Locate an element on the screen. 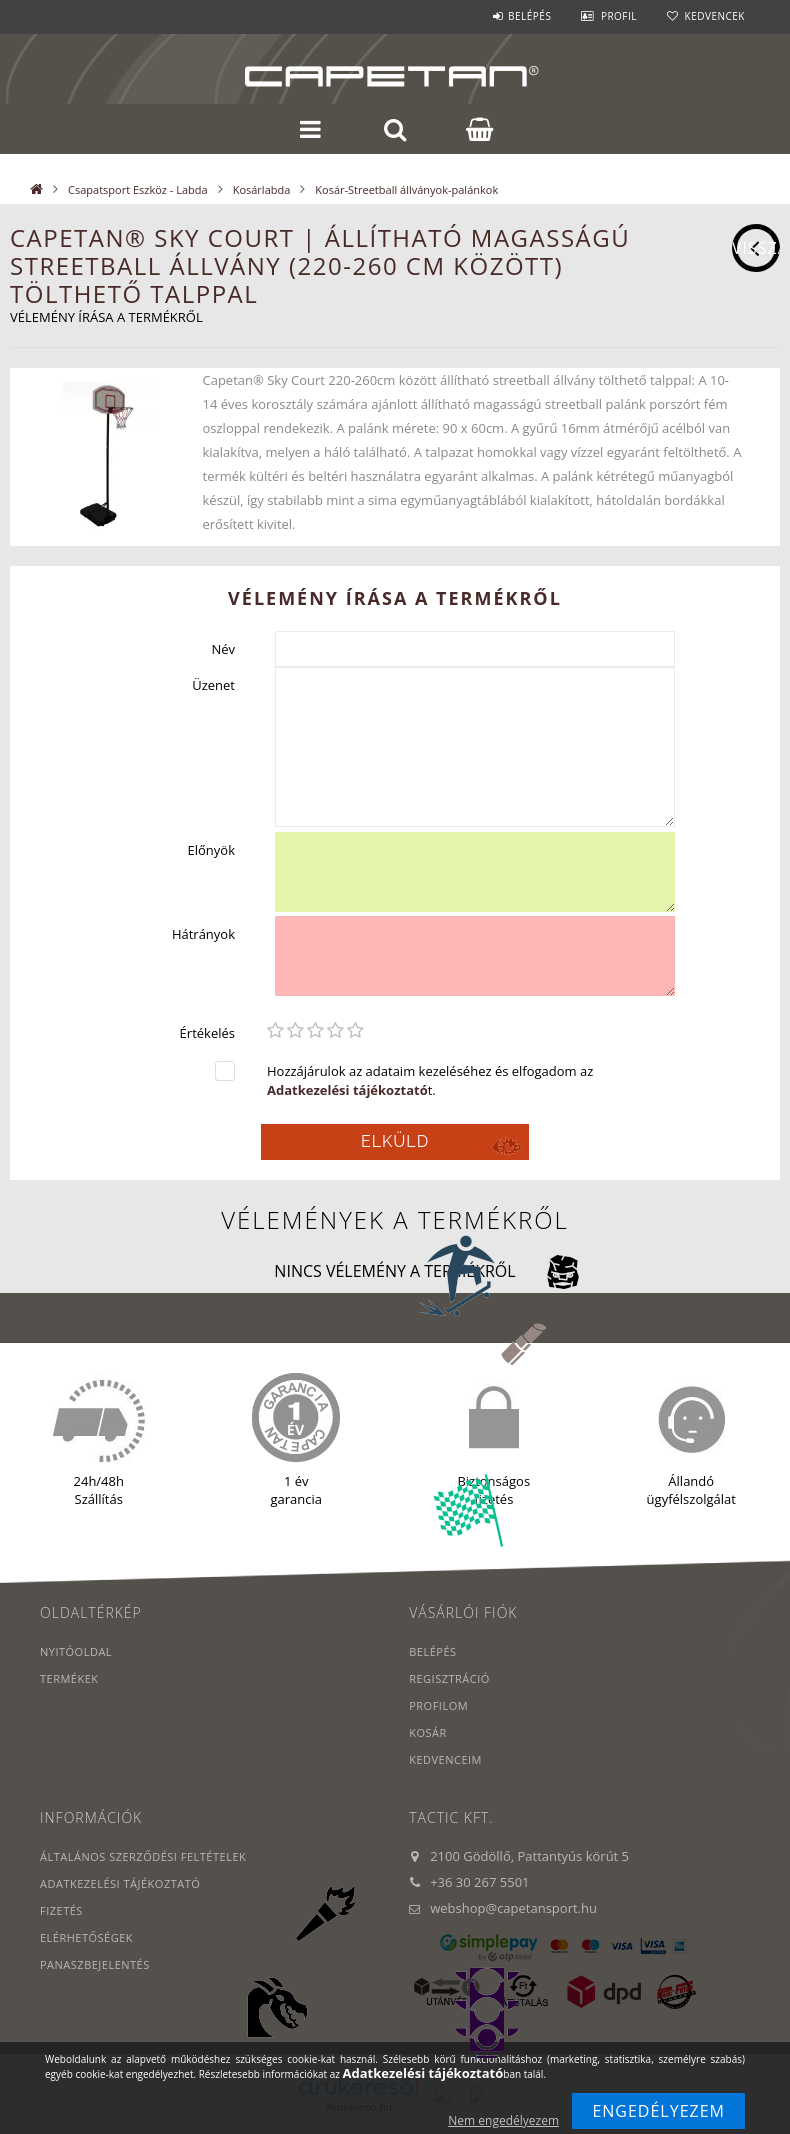  access dragon or monster-related game content is located at coordinates (277, 2007).